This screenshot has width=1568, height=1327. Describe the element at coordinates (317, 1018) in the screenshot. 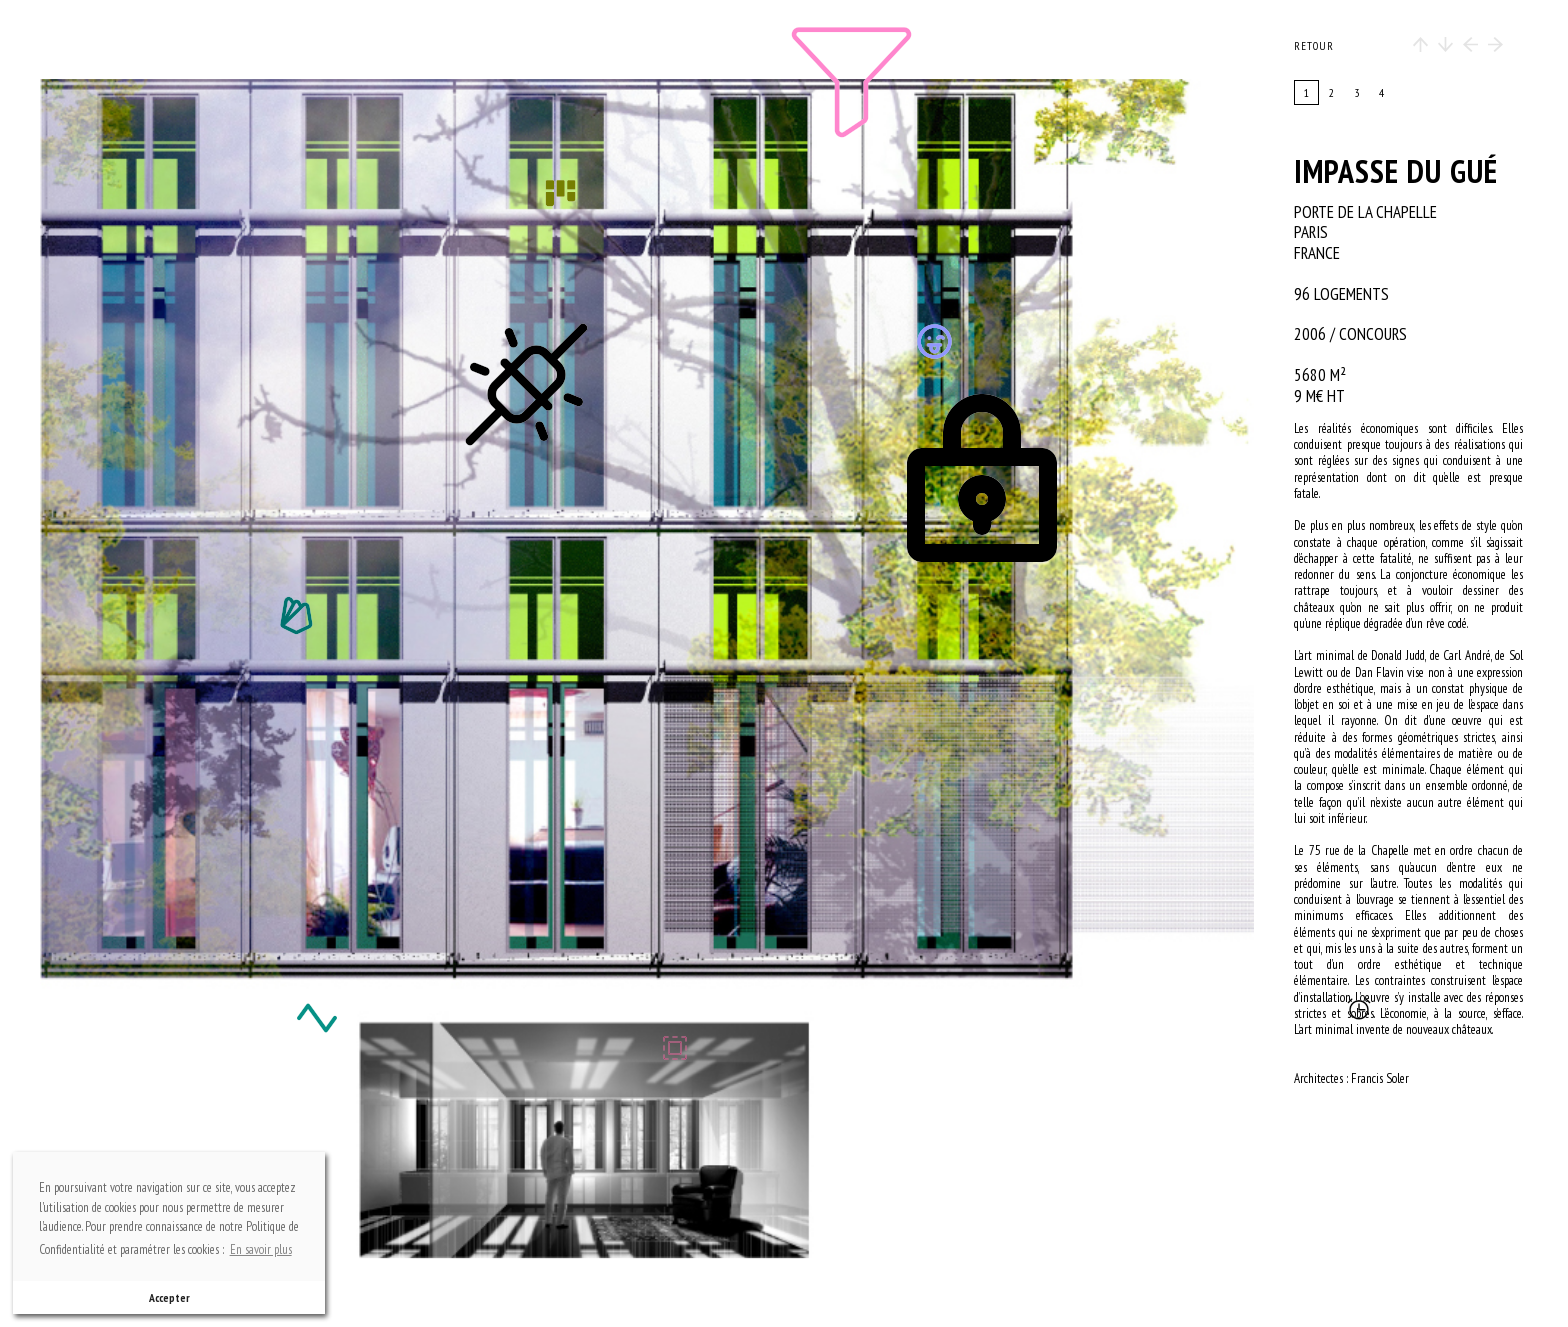

I see `audio or sound wave visualization` at that location.